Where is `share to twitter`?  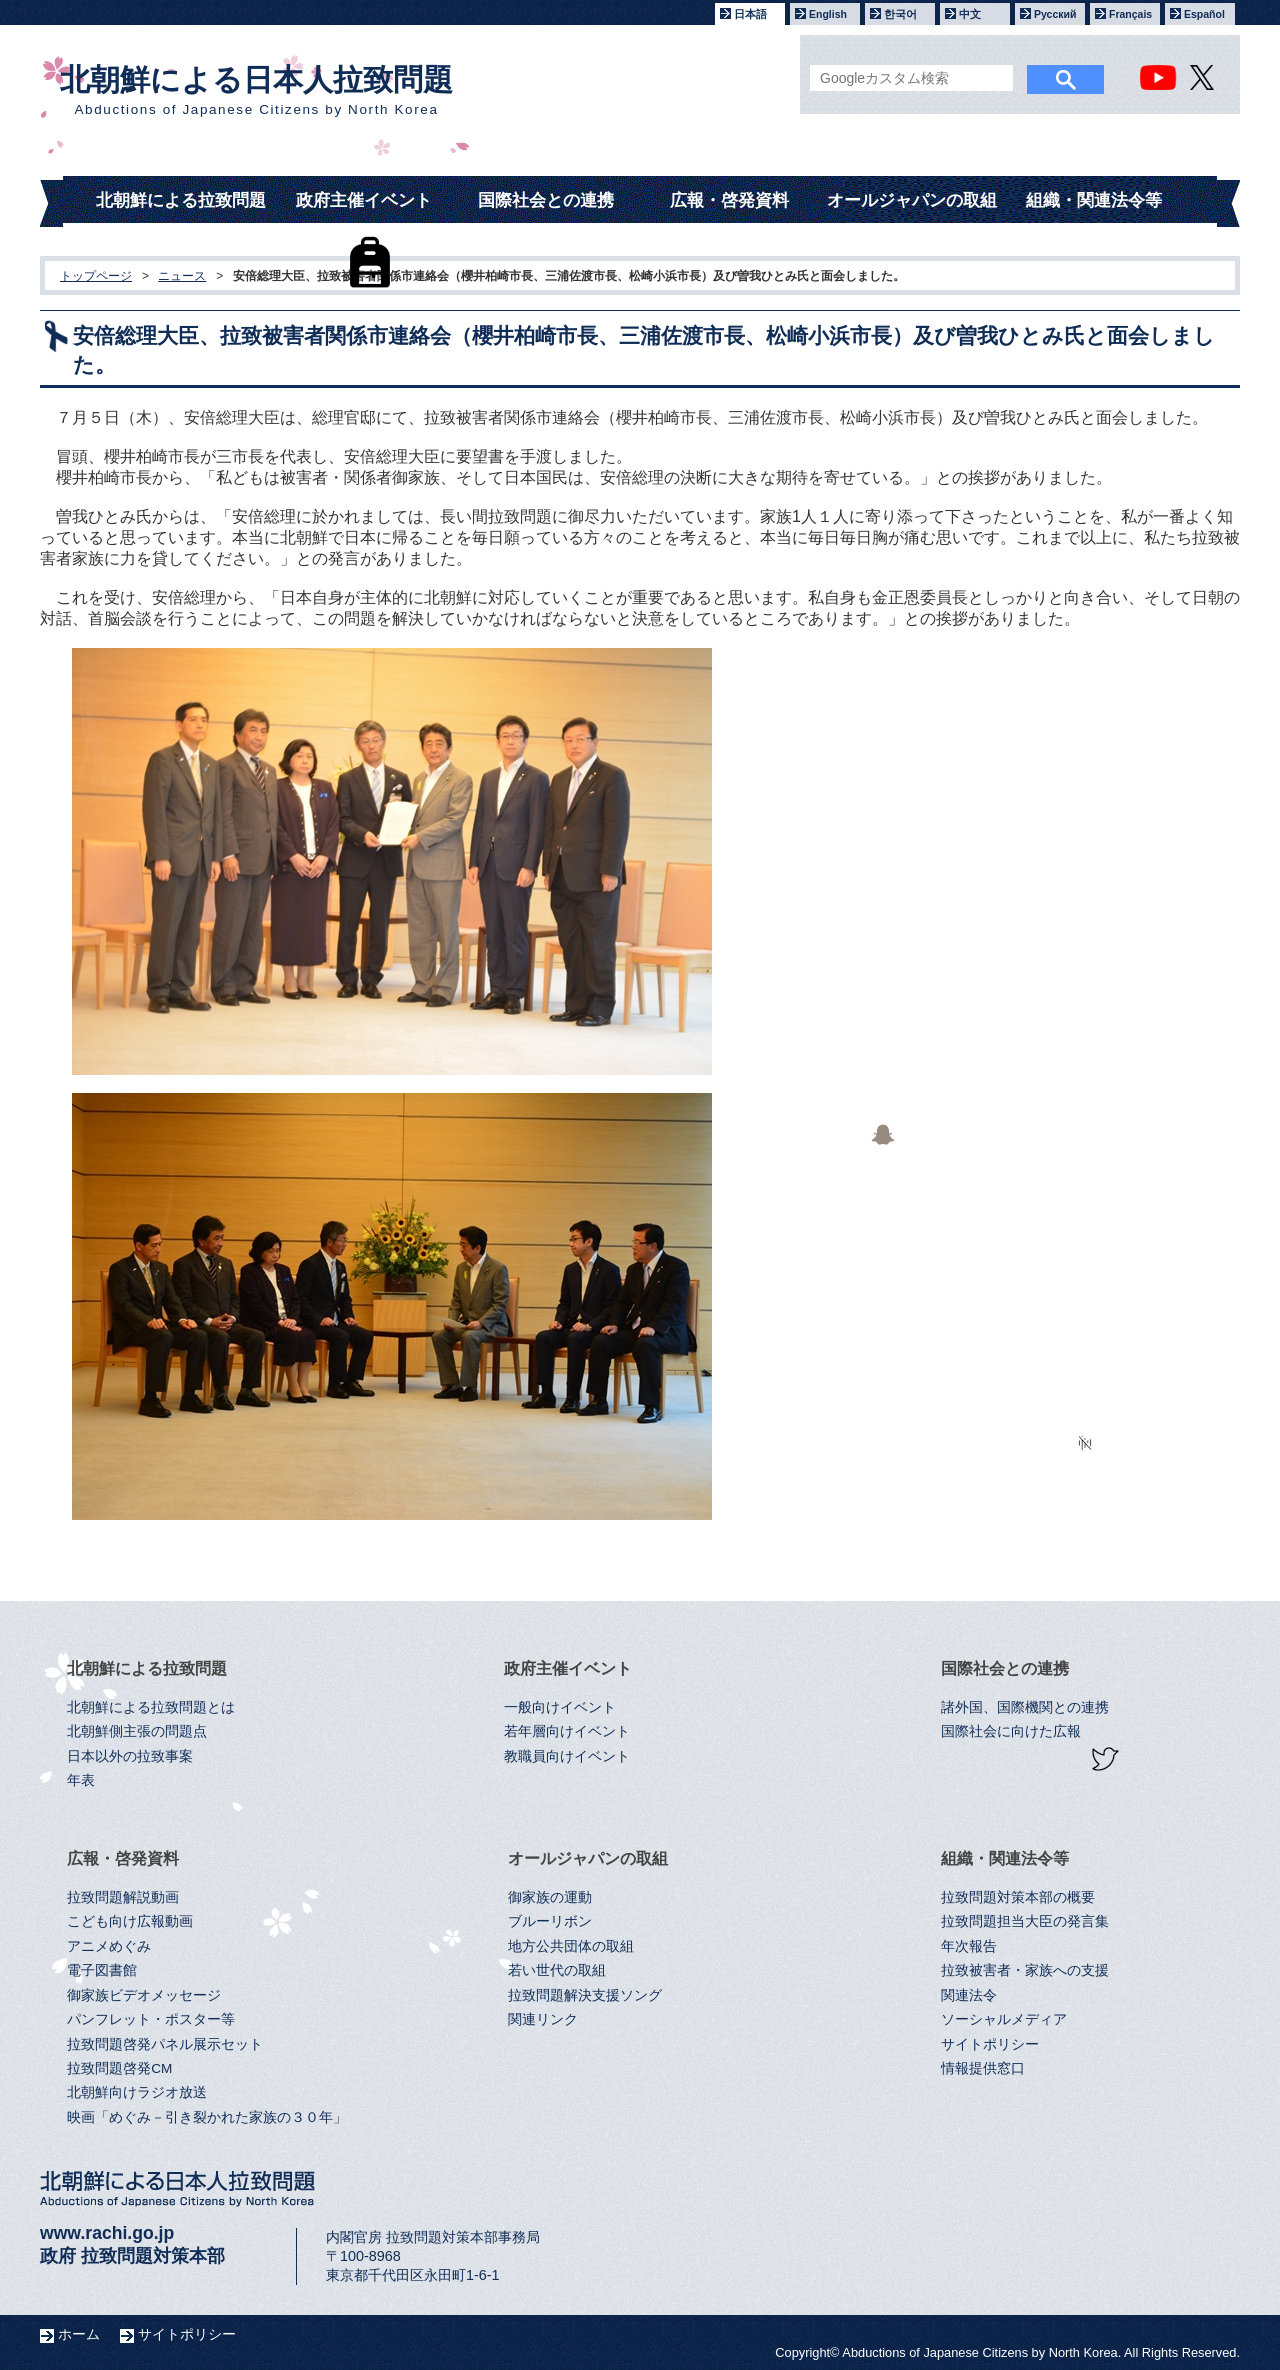
share to twitter is located at coordinates (1104, 1758).